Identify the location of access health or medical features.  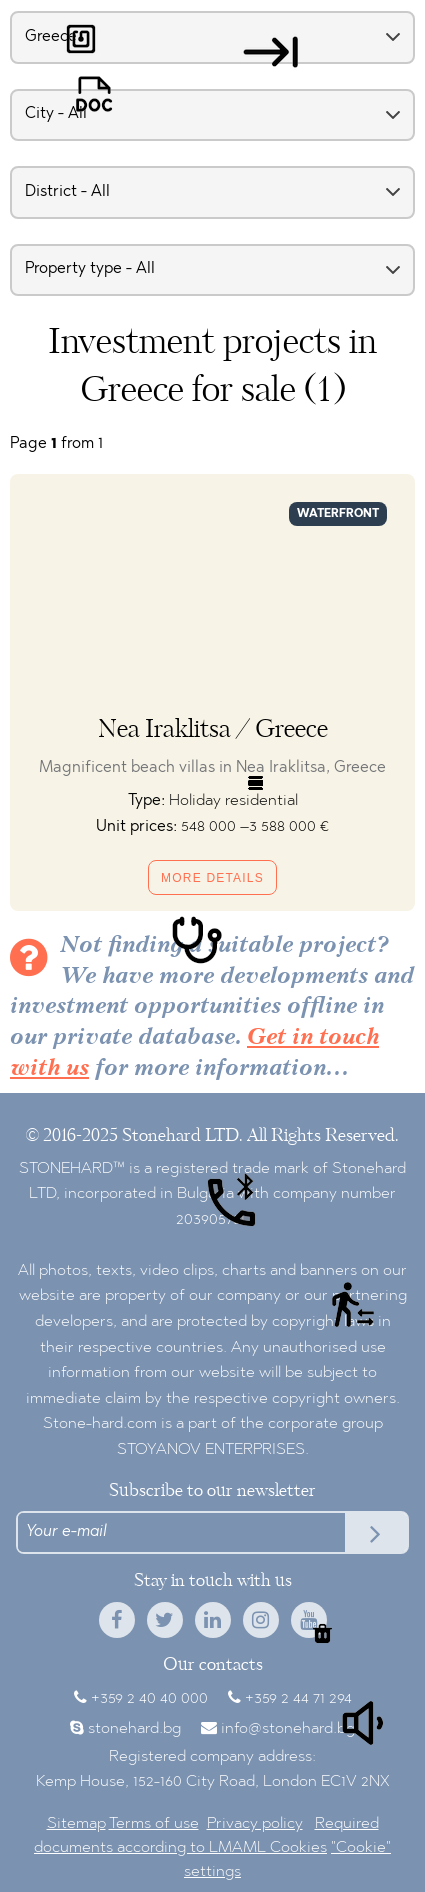
(196, 940).